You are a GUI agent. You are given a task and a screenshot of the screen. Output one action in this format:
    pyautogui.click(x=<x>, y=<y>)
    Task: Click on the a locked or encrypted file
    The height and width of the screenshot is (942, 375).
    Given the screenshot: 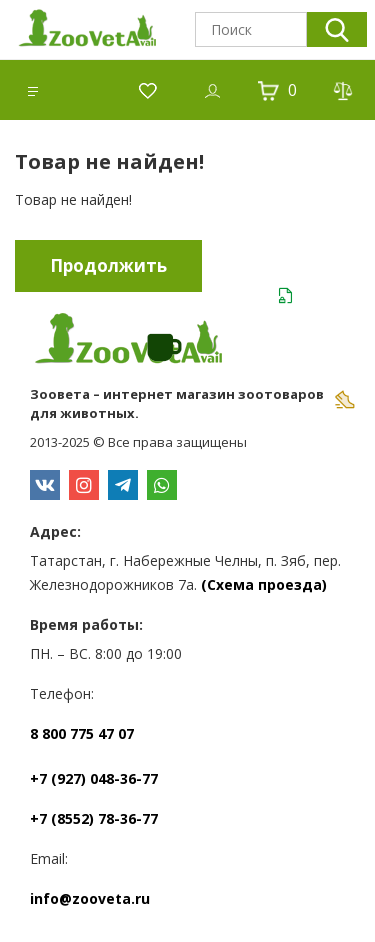 What is the action you would take?
    pyautogui.click(x=285, y=295)
    